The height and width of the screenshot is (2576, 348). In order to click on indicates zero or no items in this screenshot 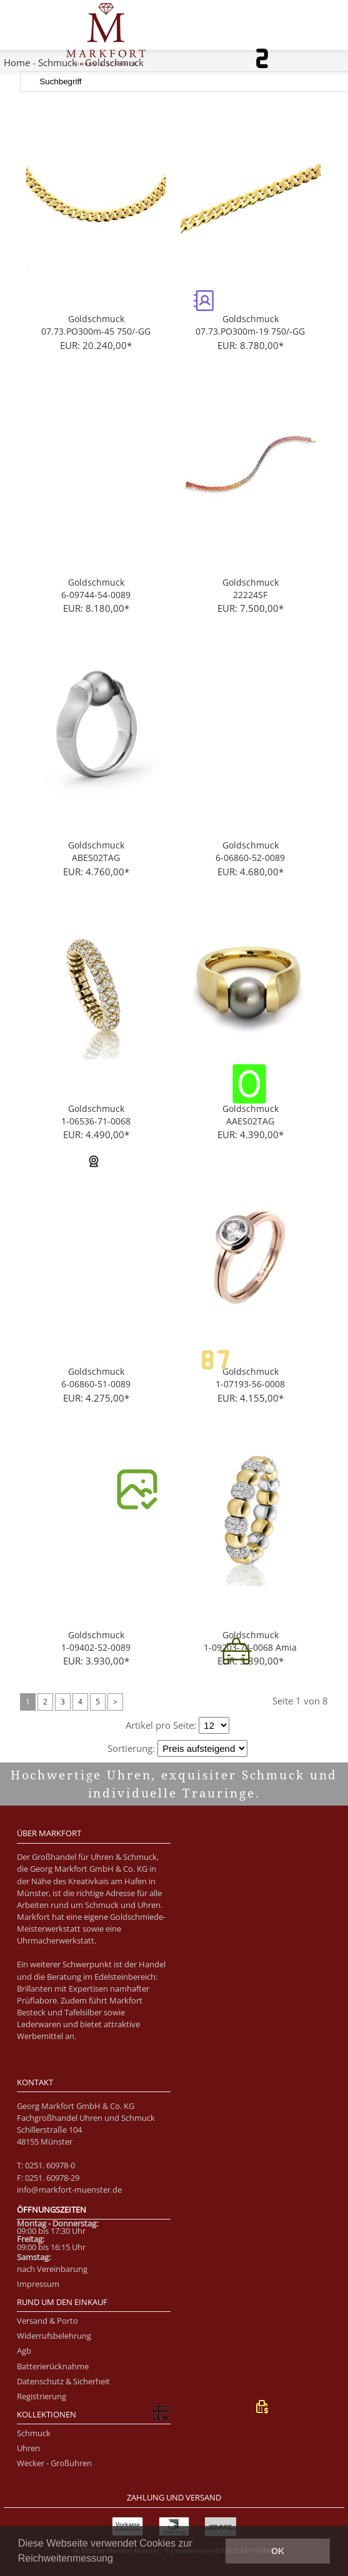, I will do `click(249, 1084)`.